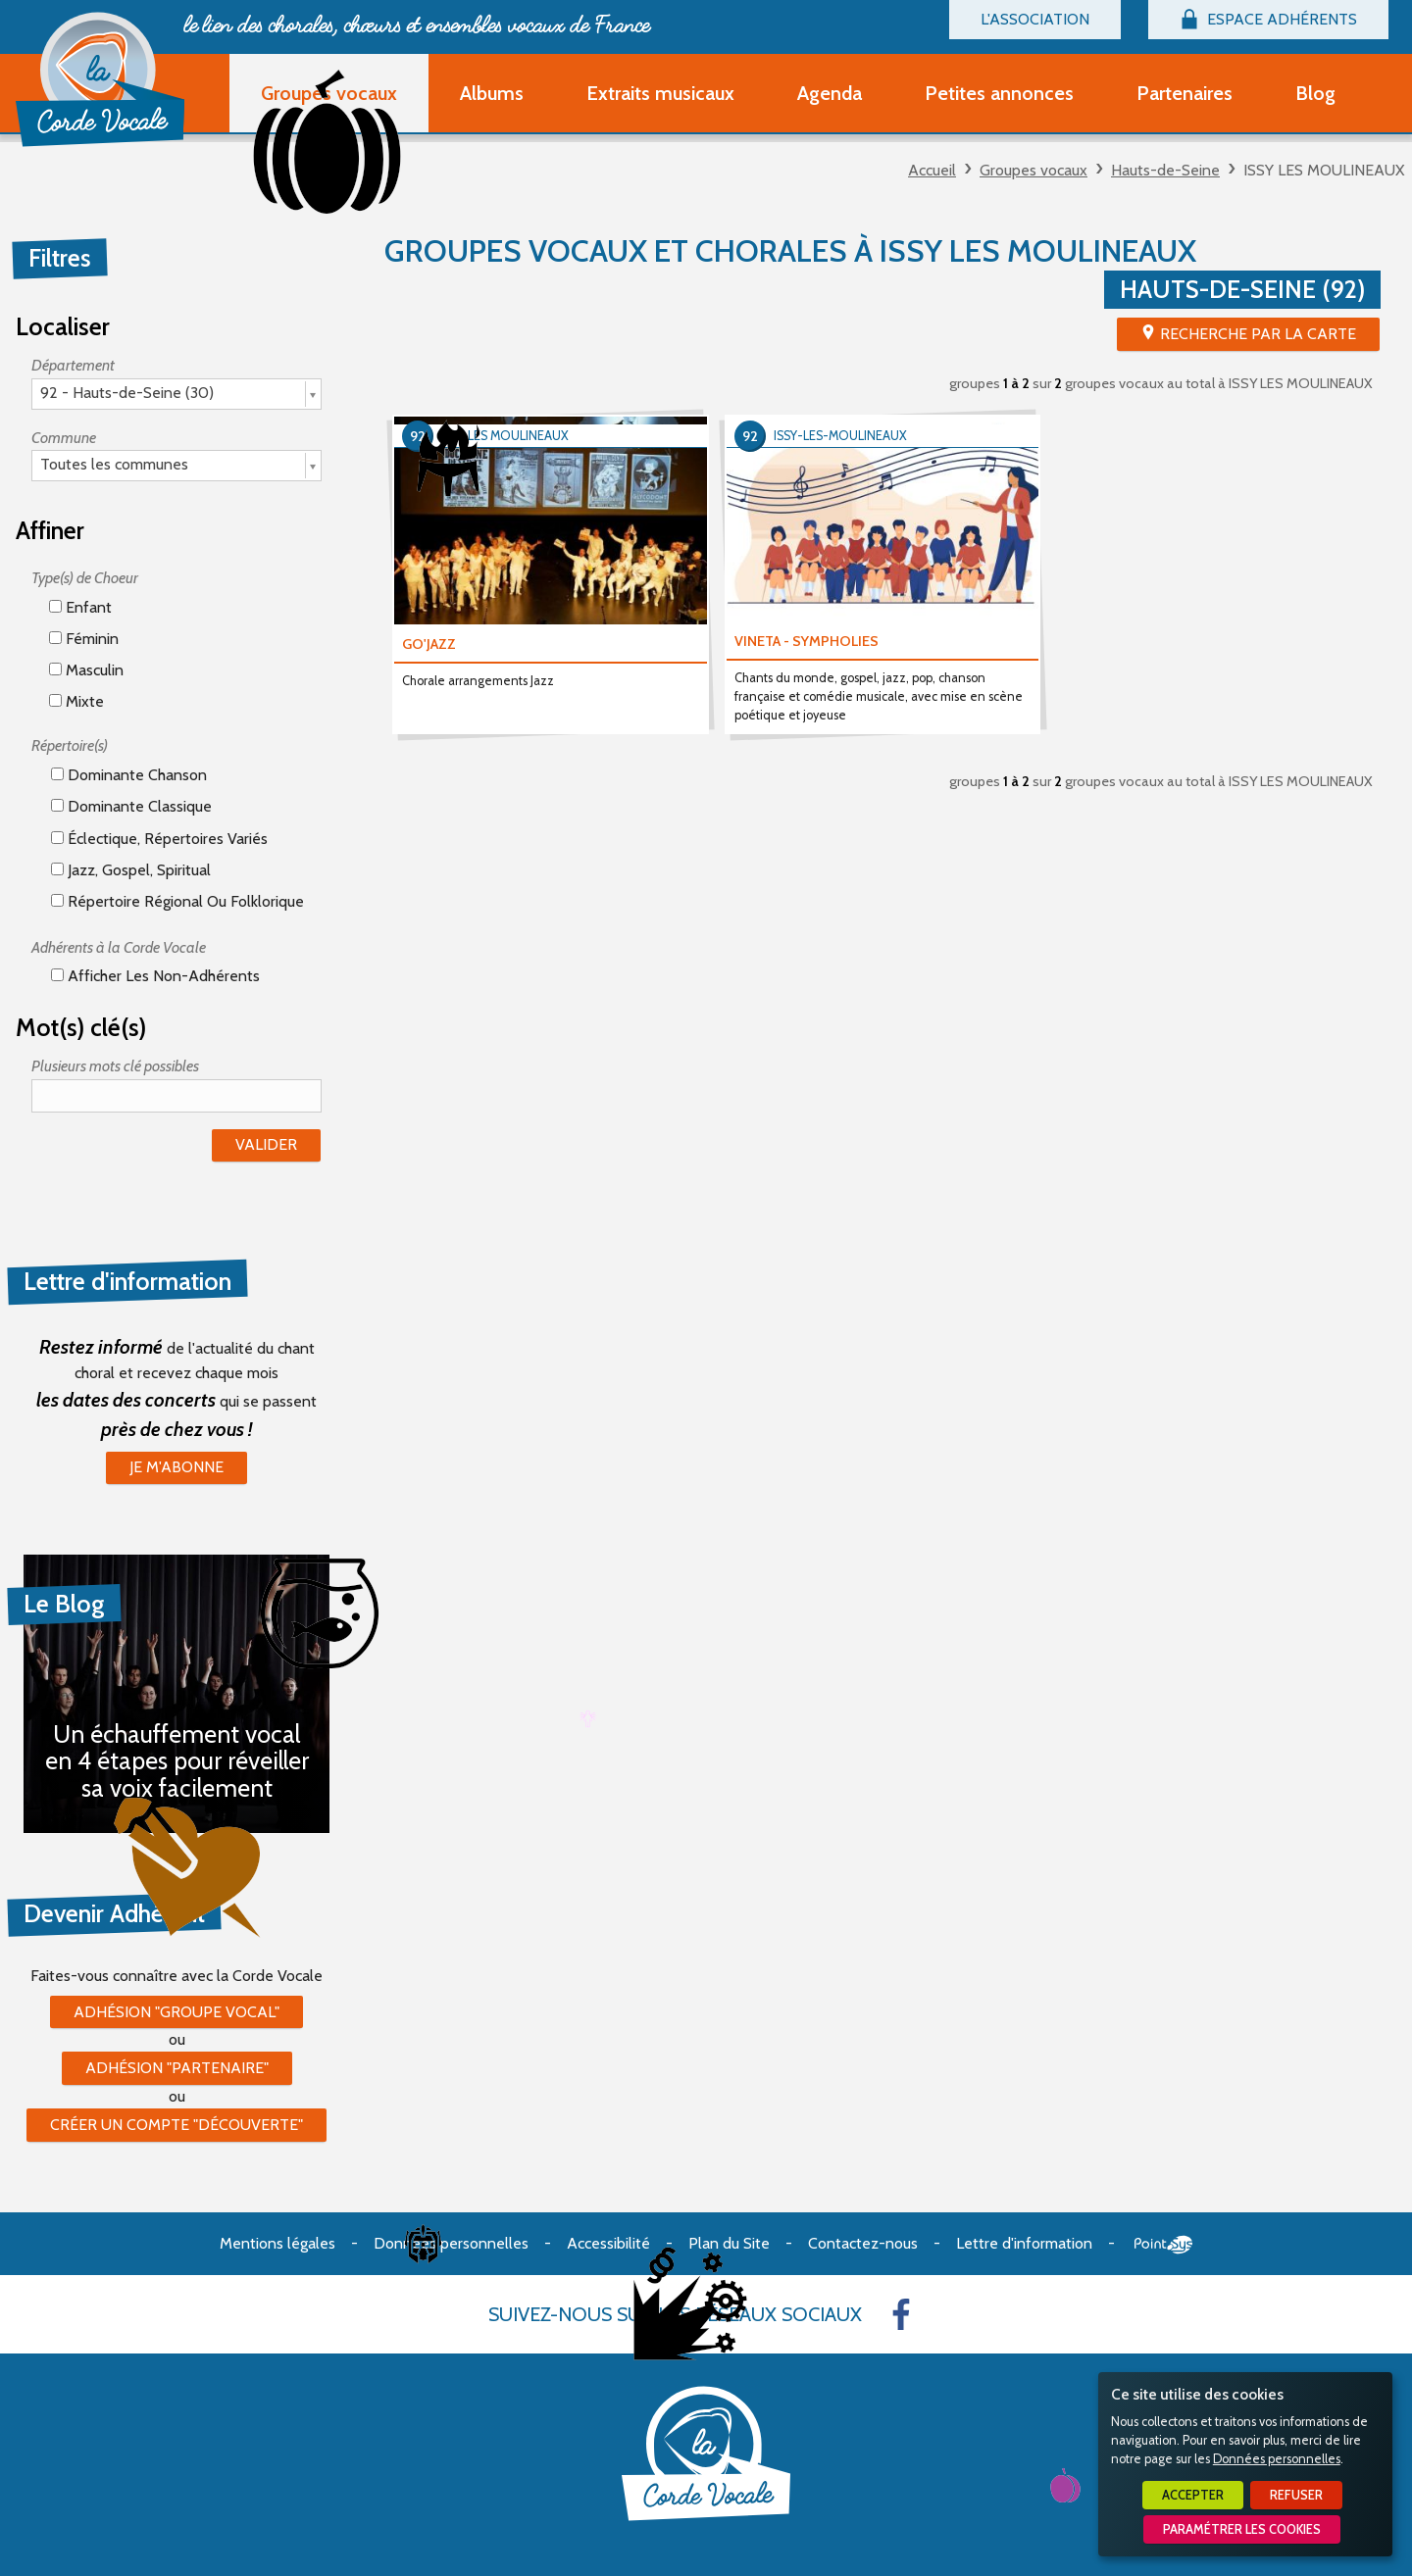  Describe the element at coordinates (327, 141) in the screenshot. I see `access halloween or autumn seasonal content` at that location.